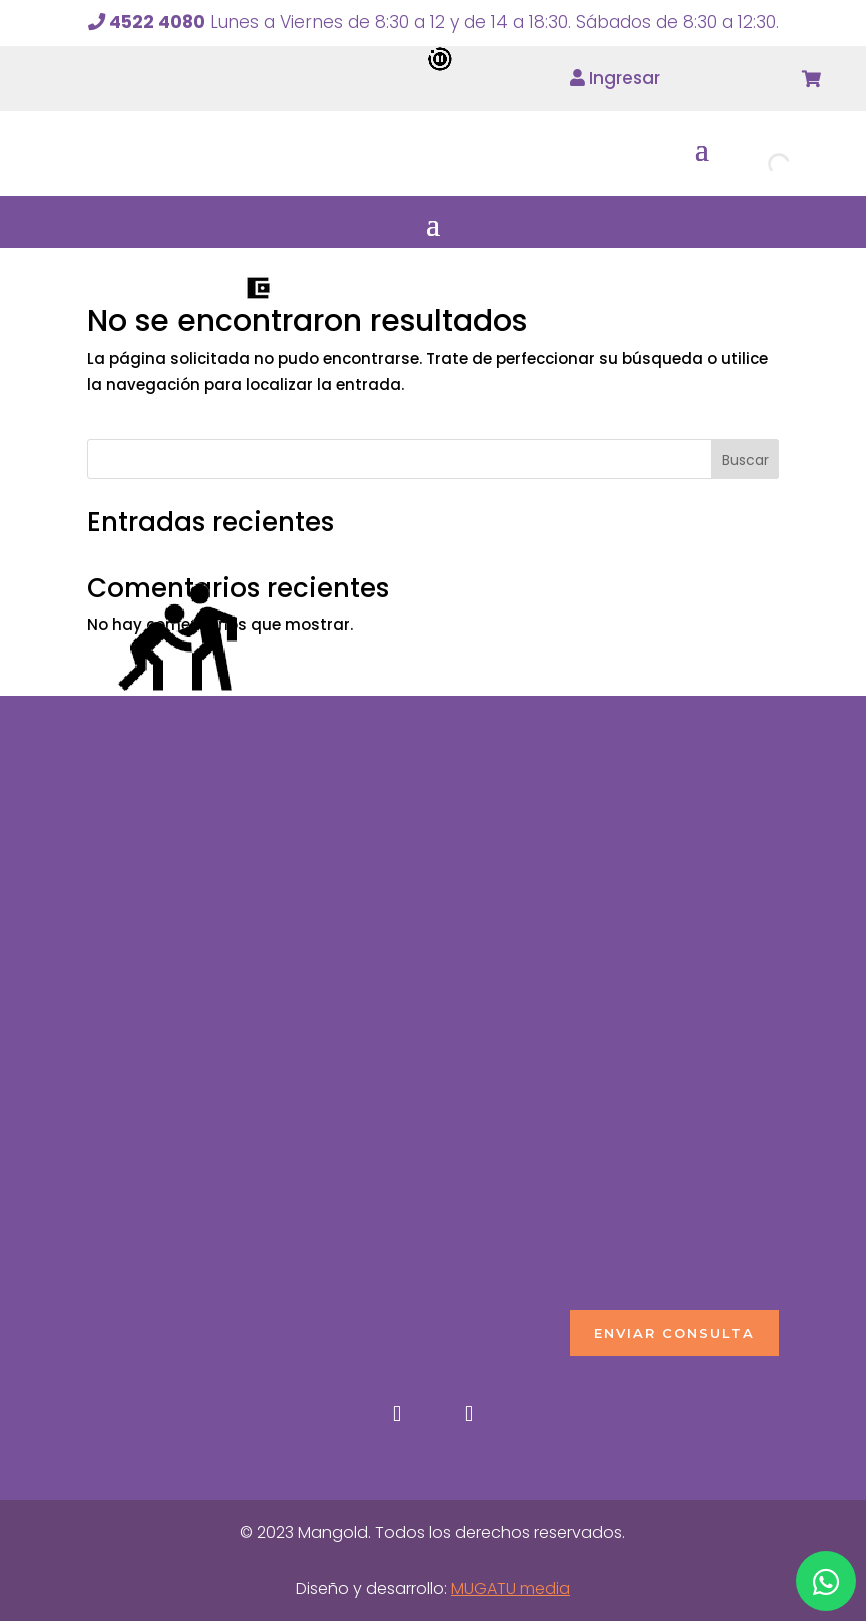  What do you see at coordinates (440, 59) in the screenshot?
I see `pause motion photo playback` at bounding box center [440, 59].